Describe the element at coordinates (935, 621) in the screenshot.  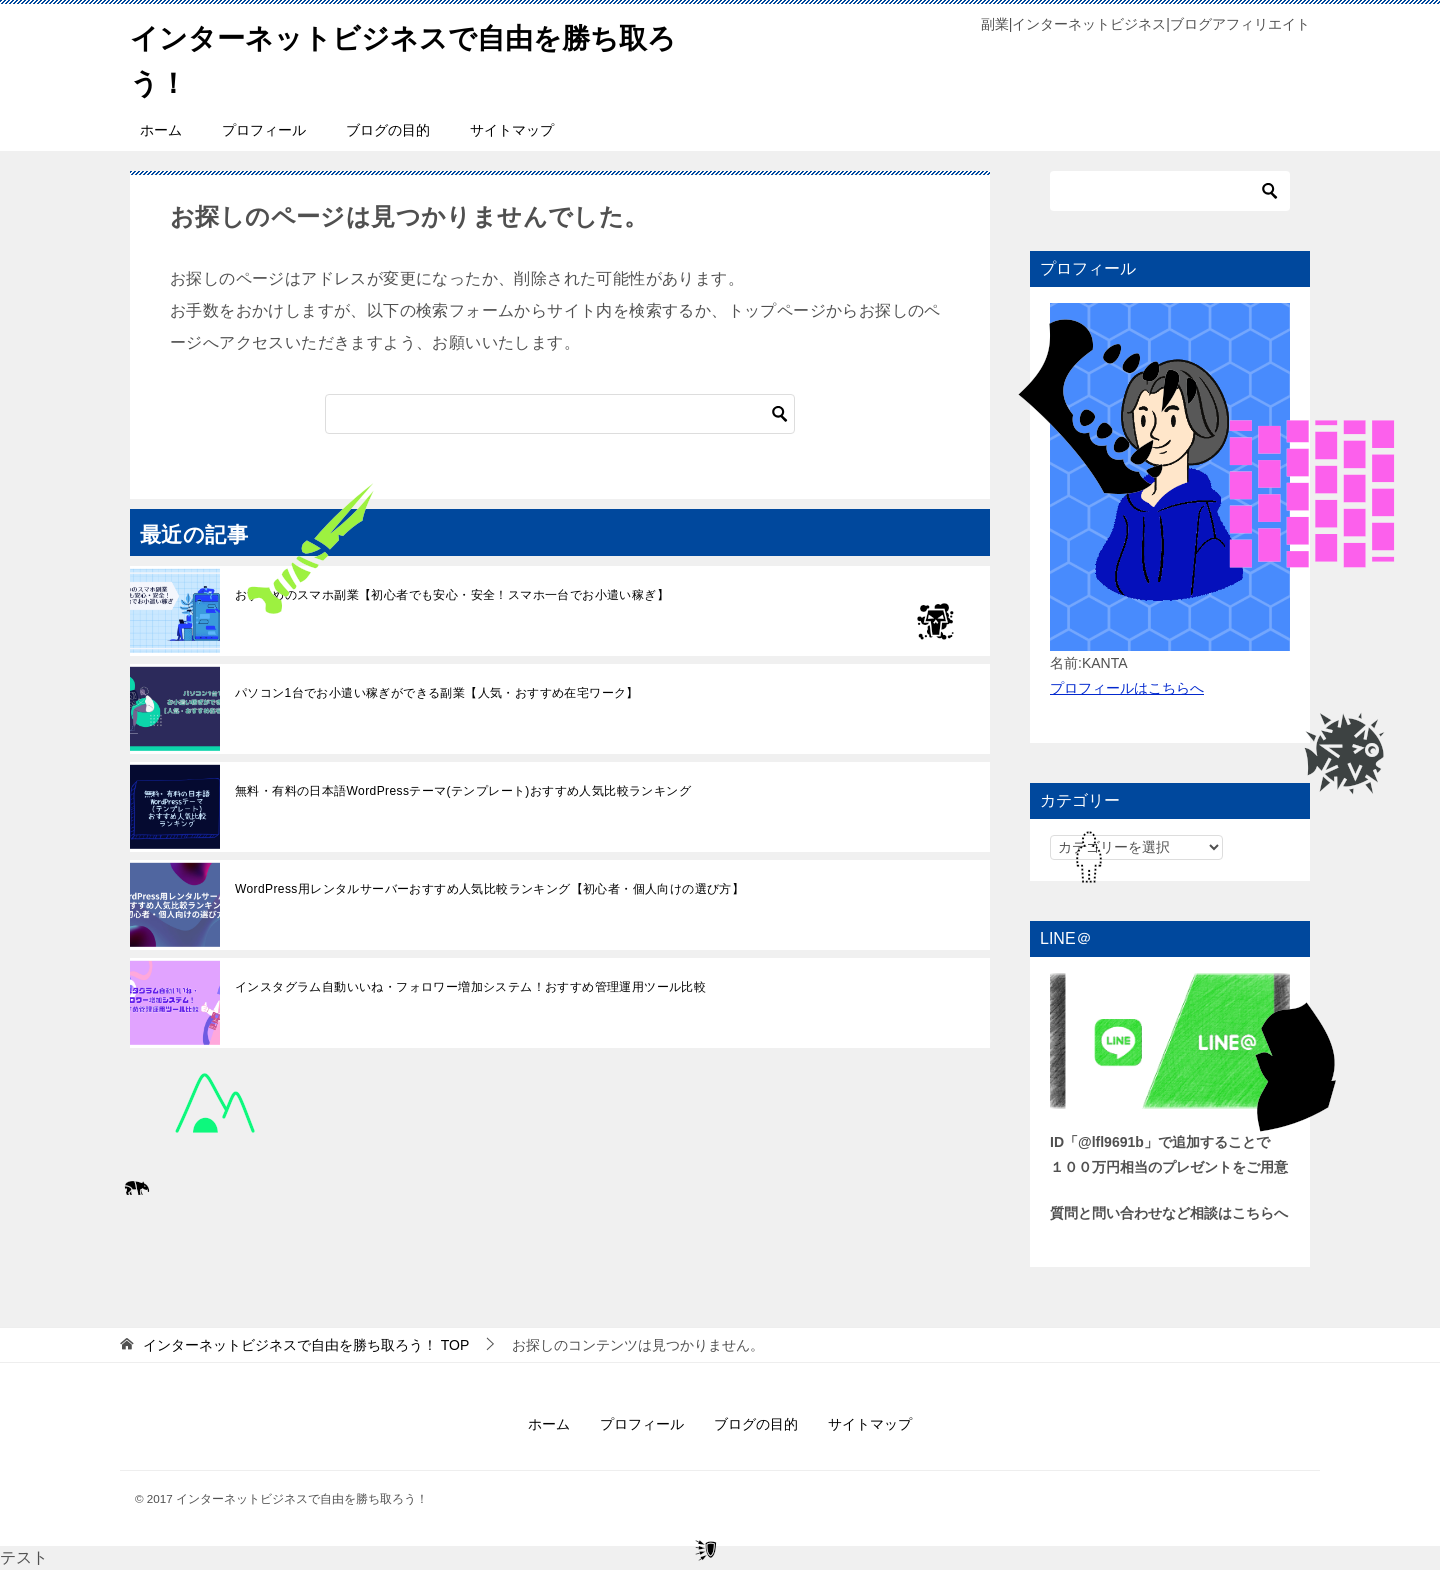
I see `indicates poison or toxic hazard in gameplay` at that location.